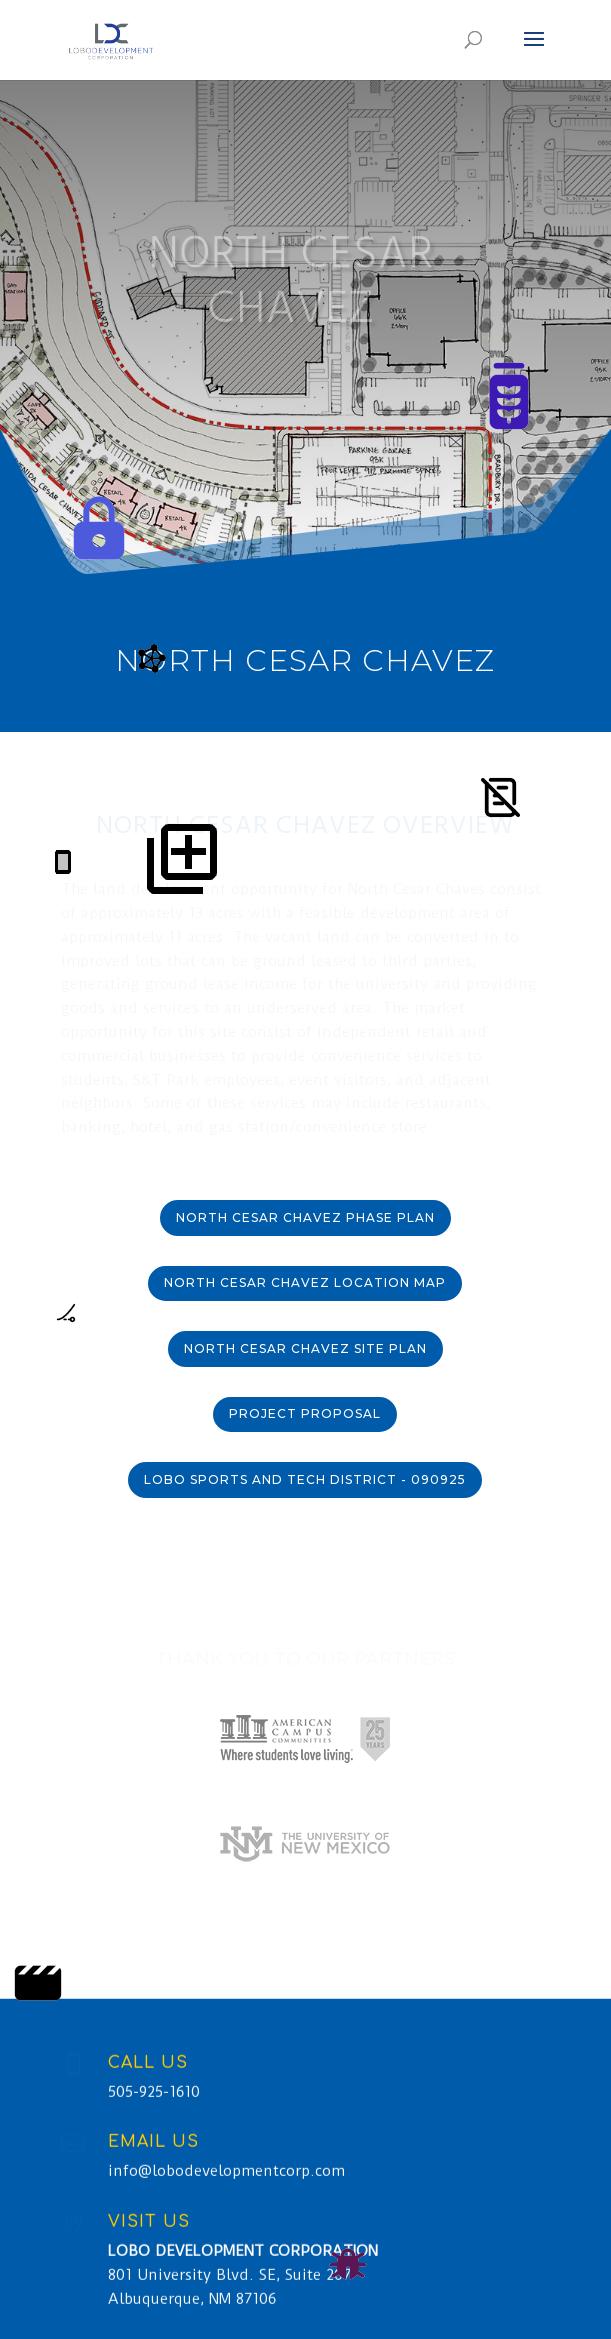 Image resolution: width=611 pixels, height=2339 pixels. What do you see at coordinates (66, 1313) in the screenshot?
I see `adjust animation easing curve` at bounding box center [66, 1313].